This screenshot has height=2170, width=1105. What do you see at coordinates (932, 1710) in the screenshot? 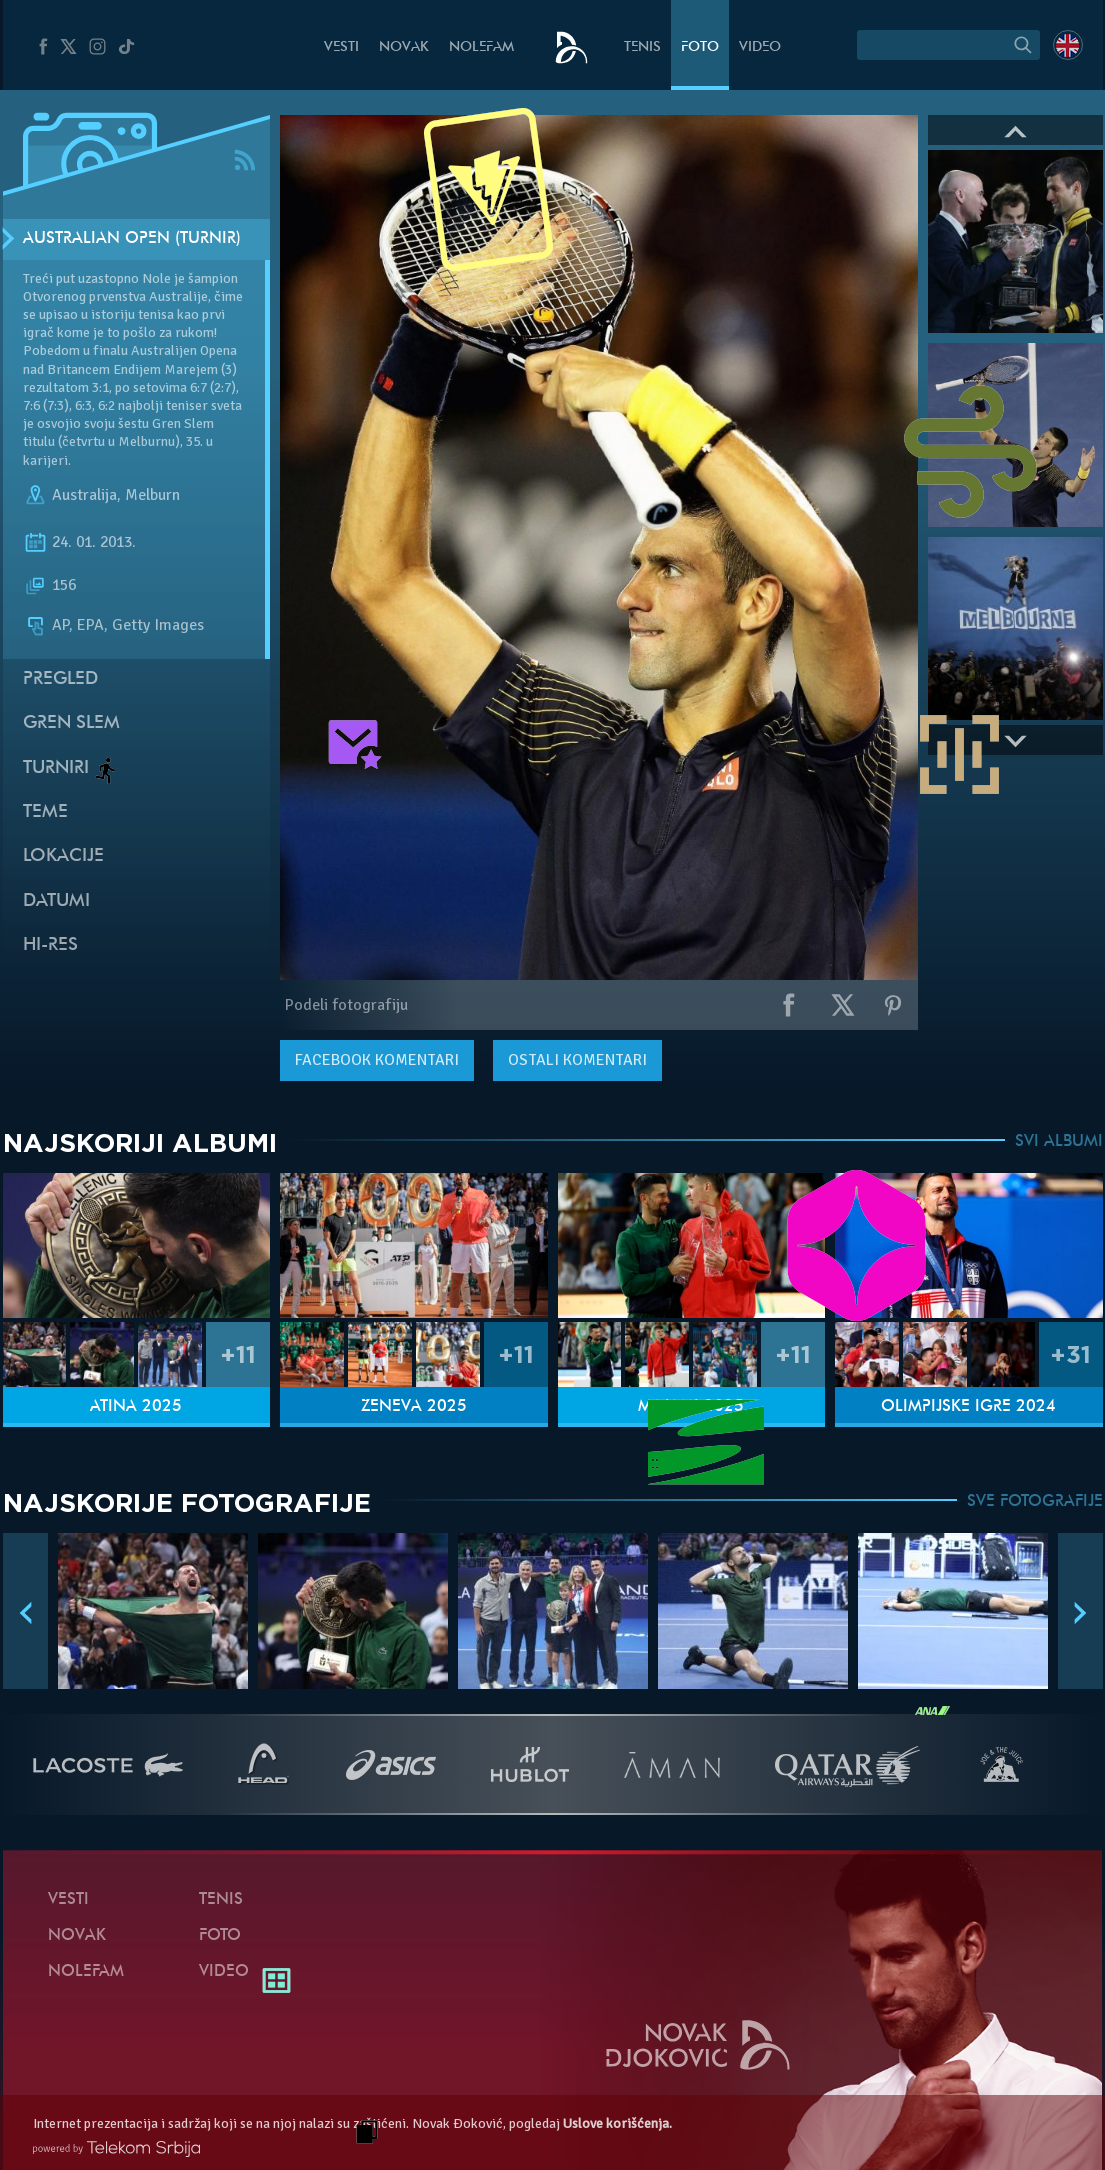
I see `ANA (All Nippon Airways) airline logo` at bounding box center [932, 1710].